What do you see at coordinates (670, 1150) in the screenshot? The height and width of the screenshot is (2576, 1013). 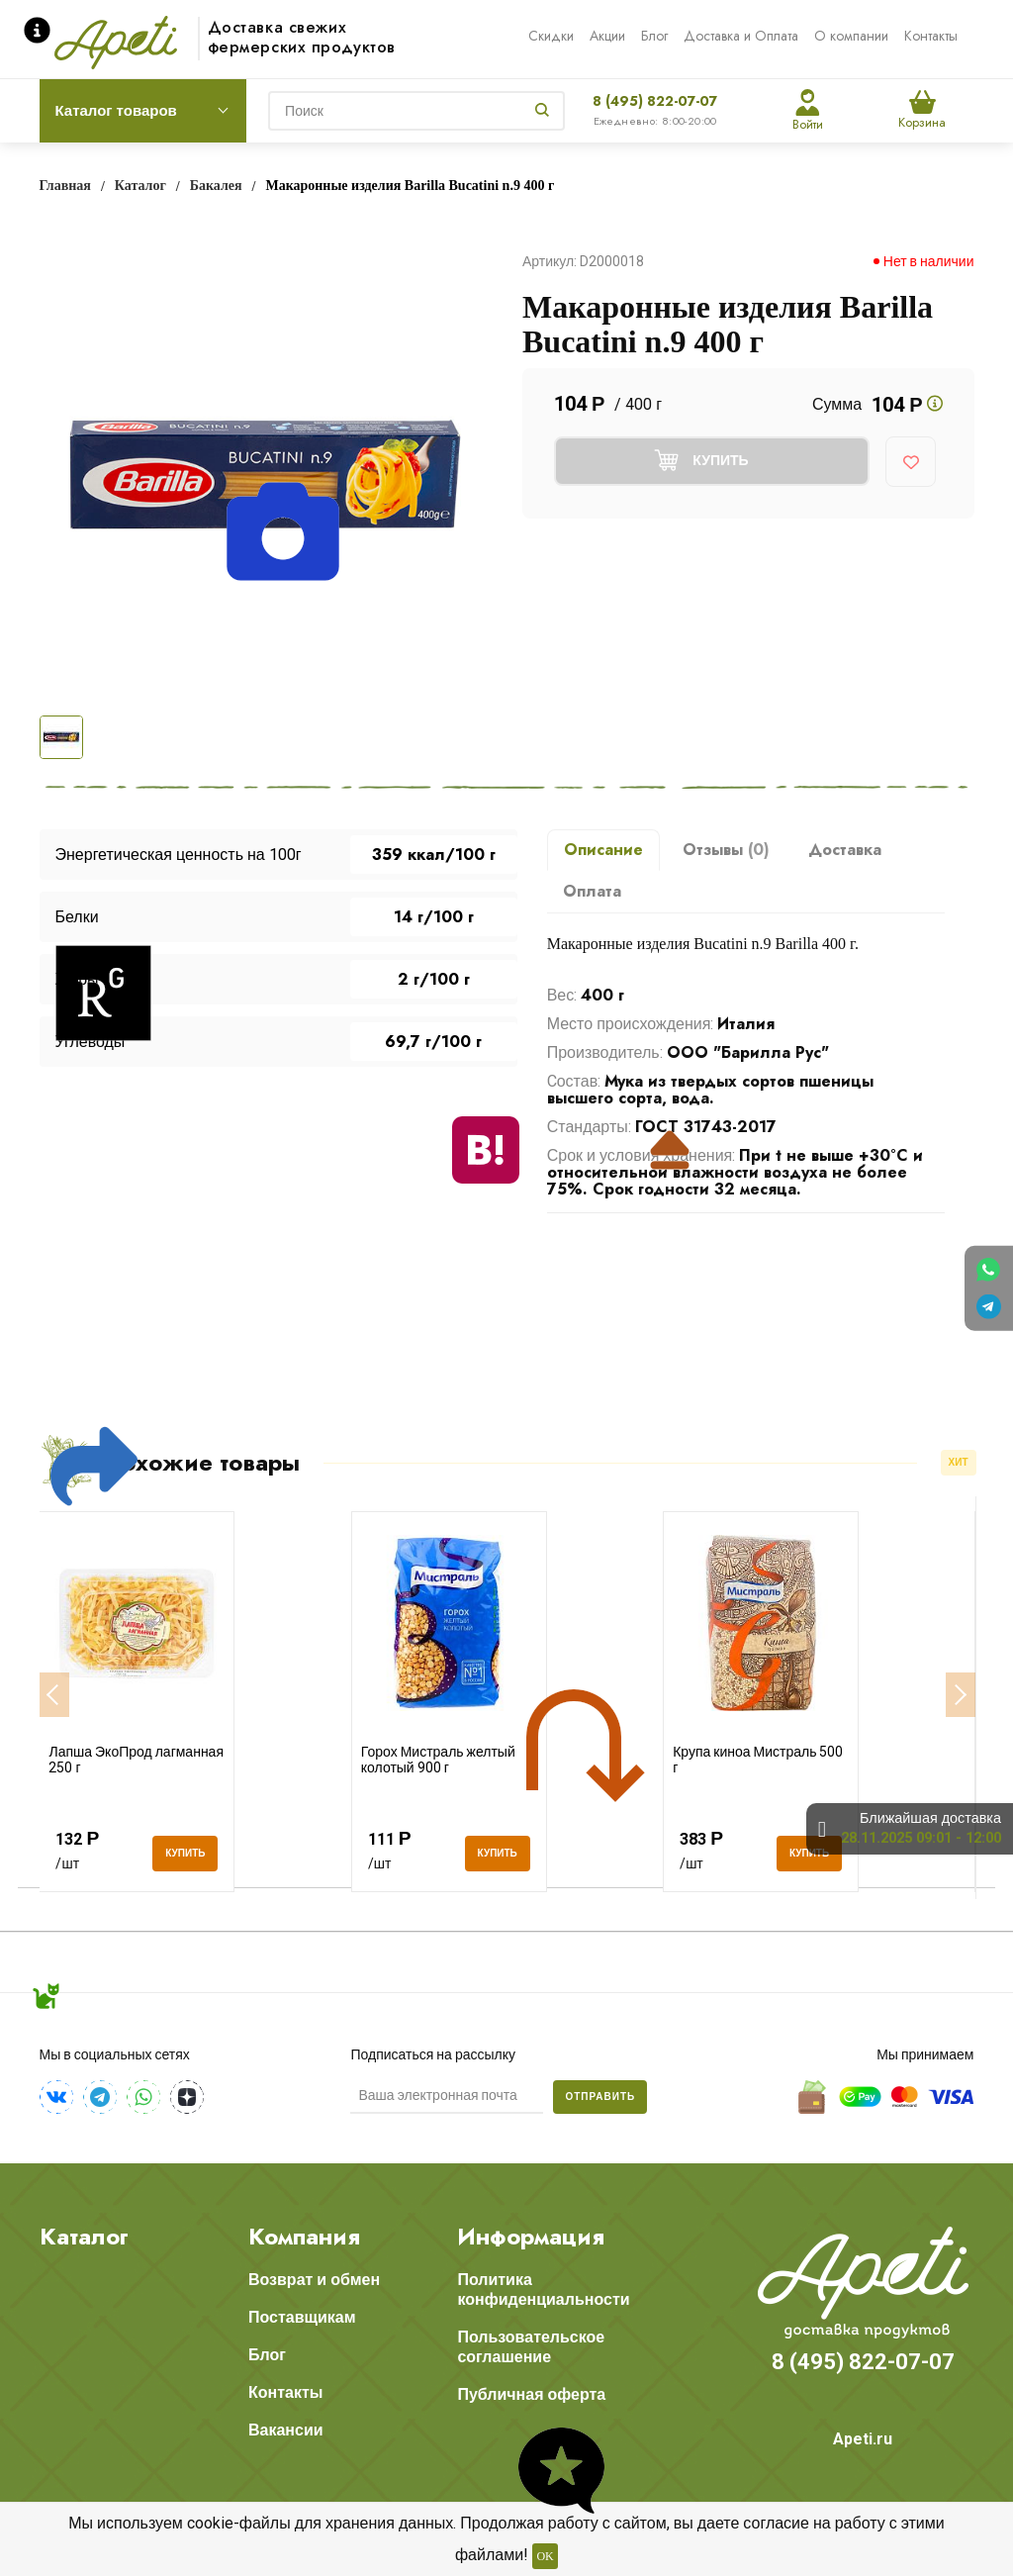 I see `eject media or removable device` at bounding box center [670, 1150].